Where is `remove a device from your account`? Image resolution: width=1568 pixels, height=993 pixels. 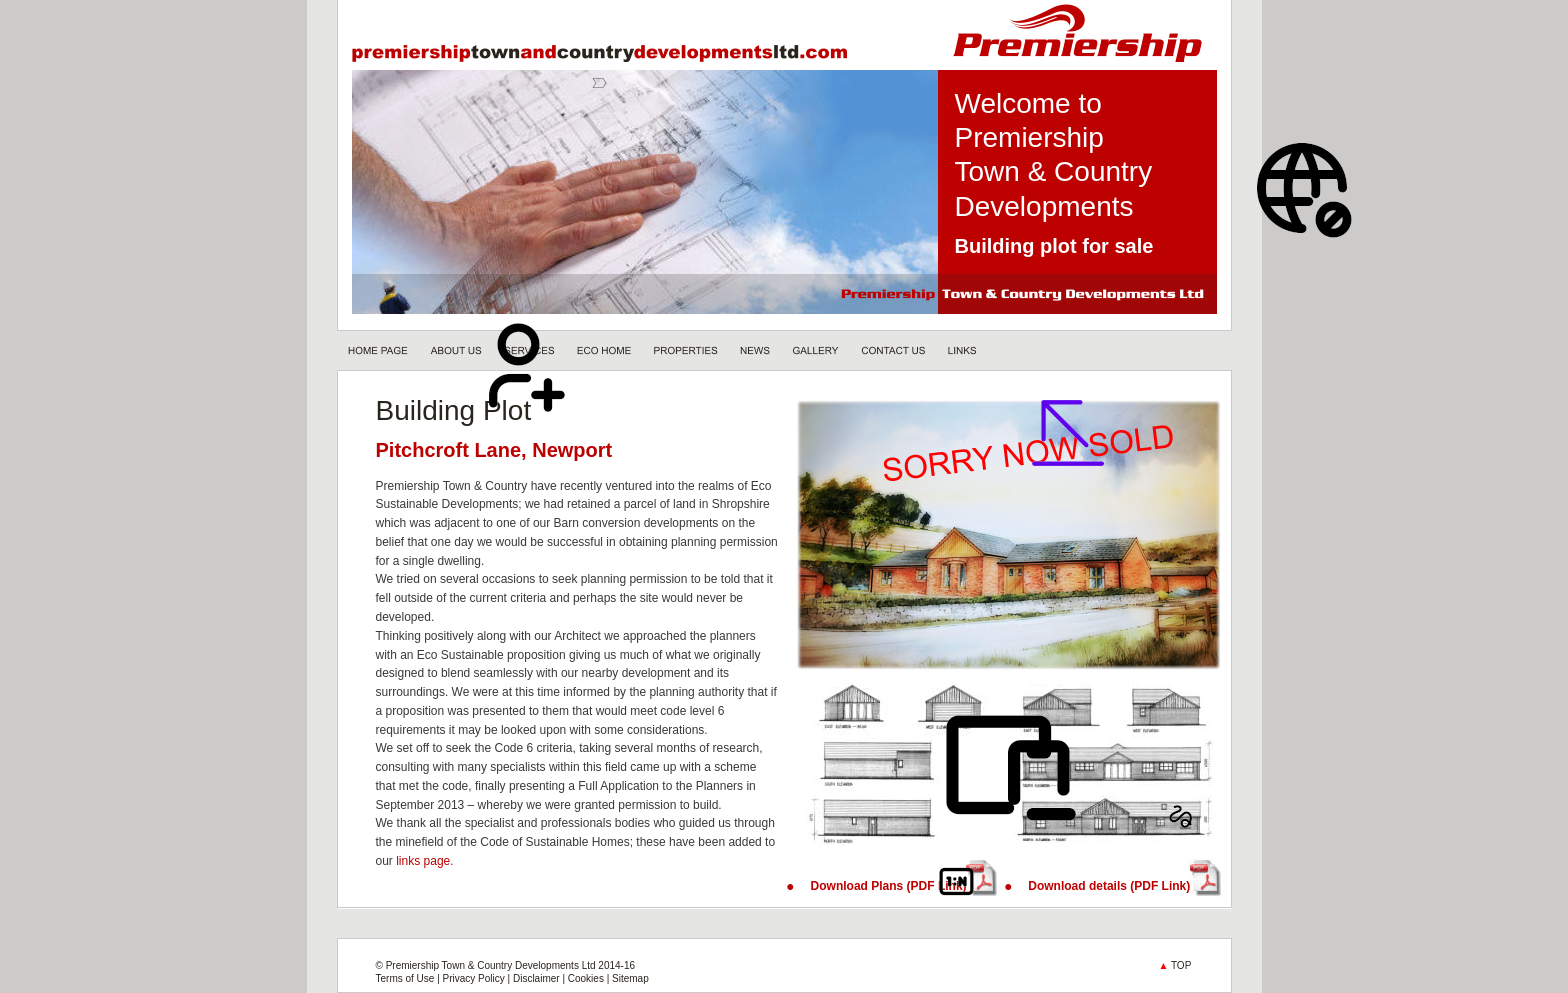 remove a device from your account is located at coordinates (1008, 771).